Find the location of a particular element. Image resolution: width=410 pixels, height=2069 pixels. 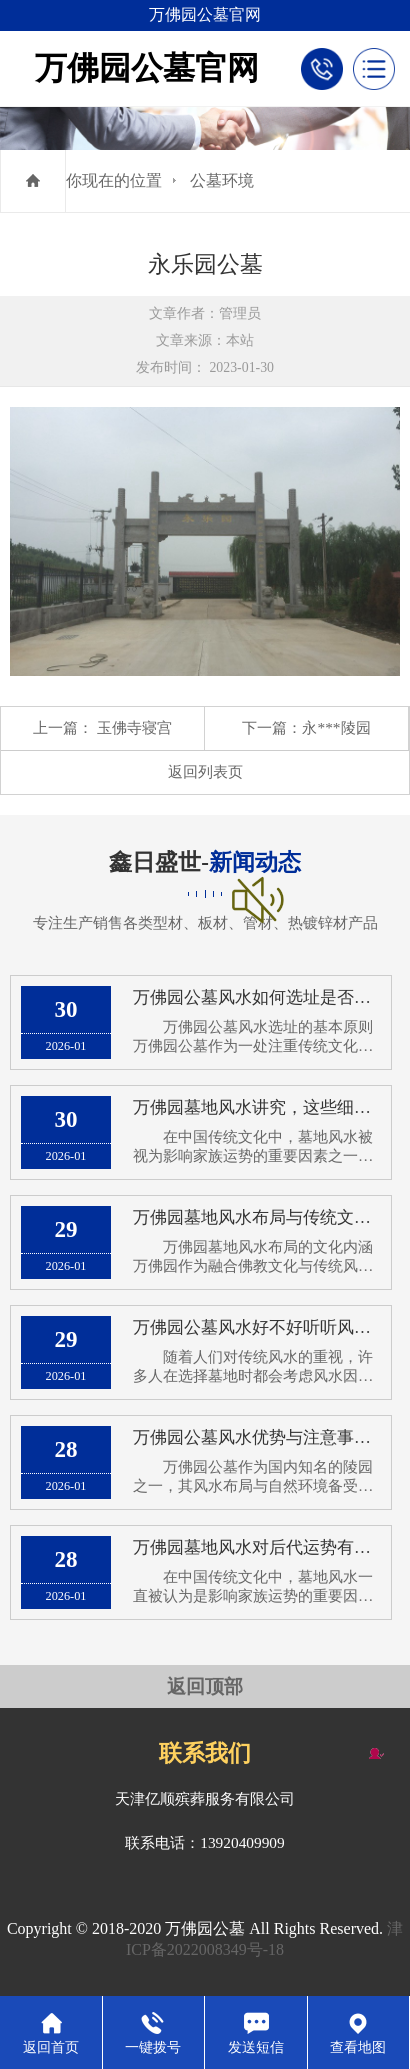

user verified or approved is located at coordinates (376, 1754).